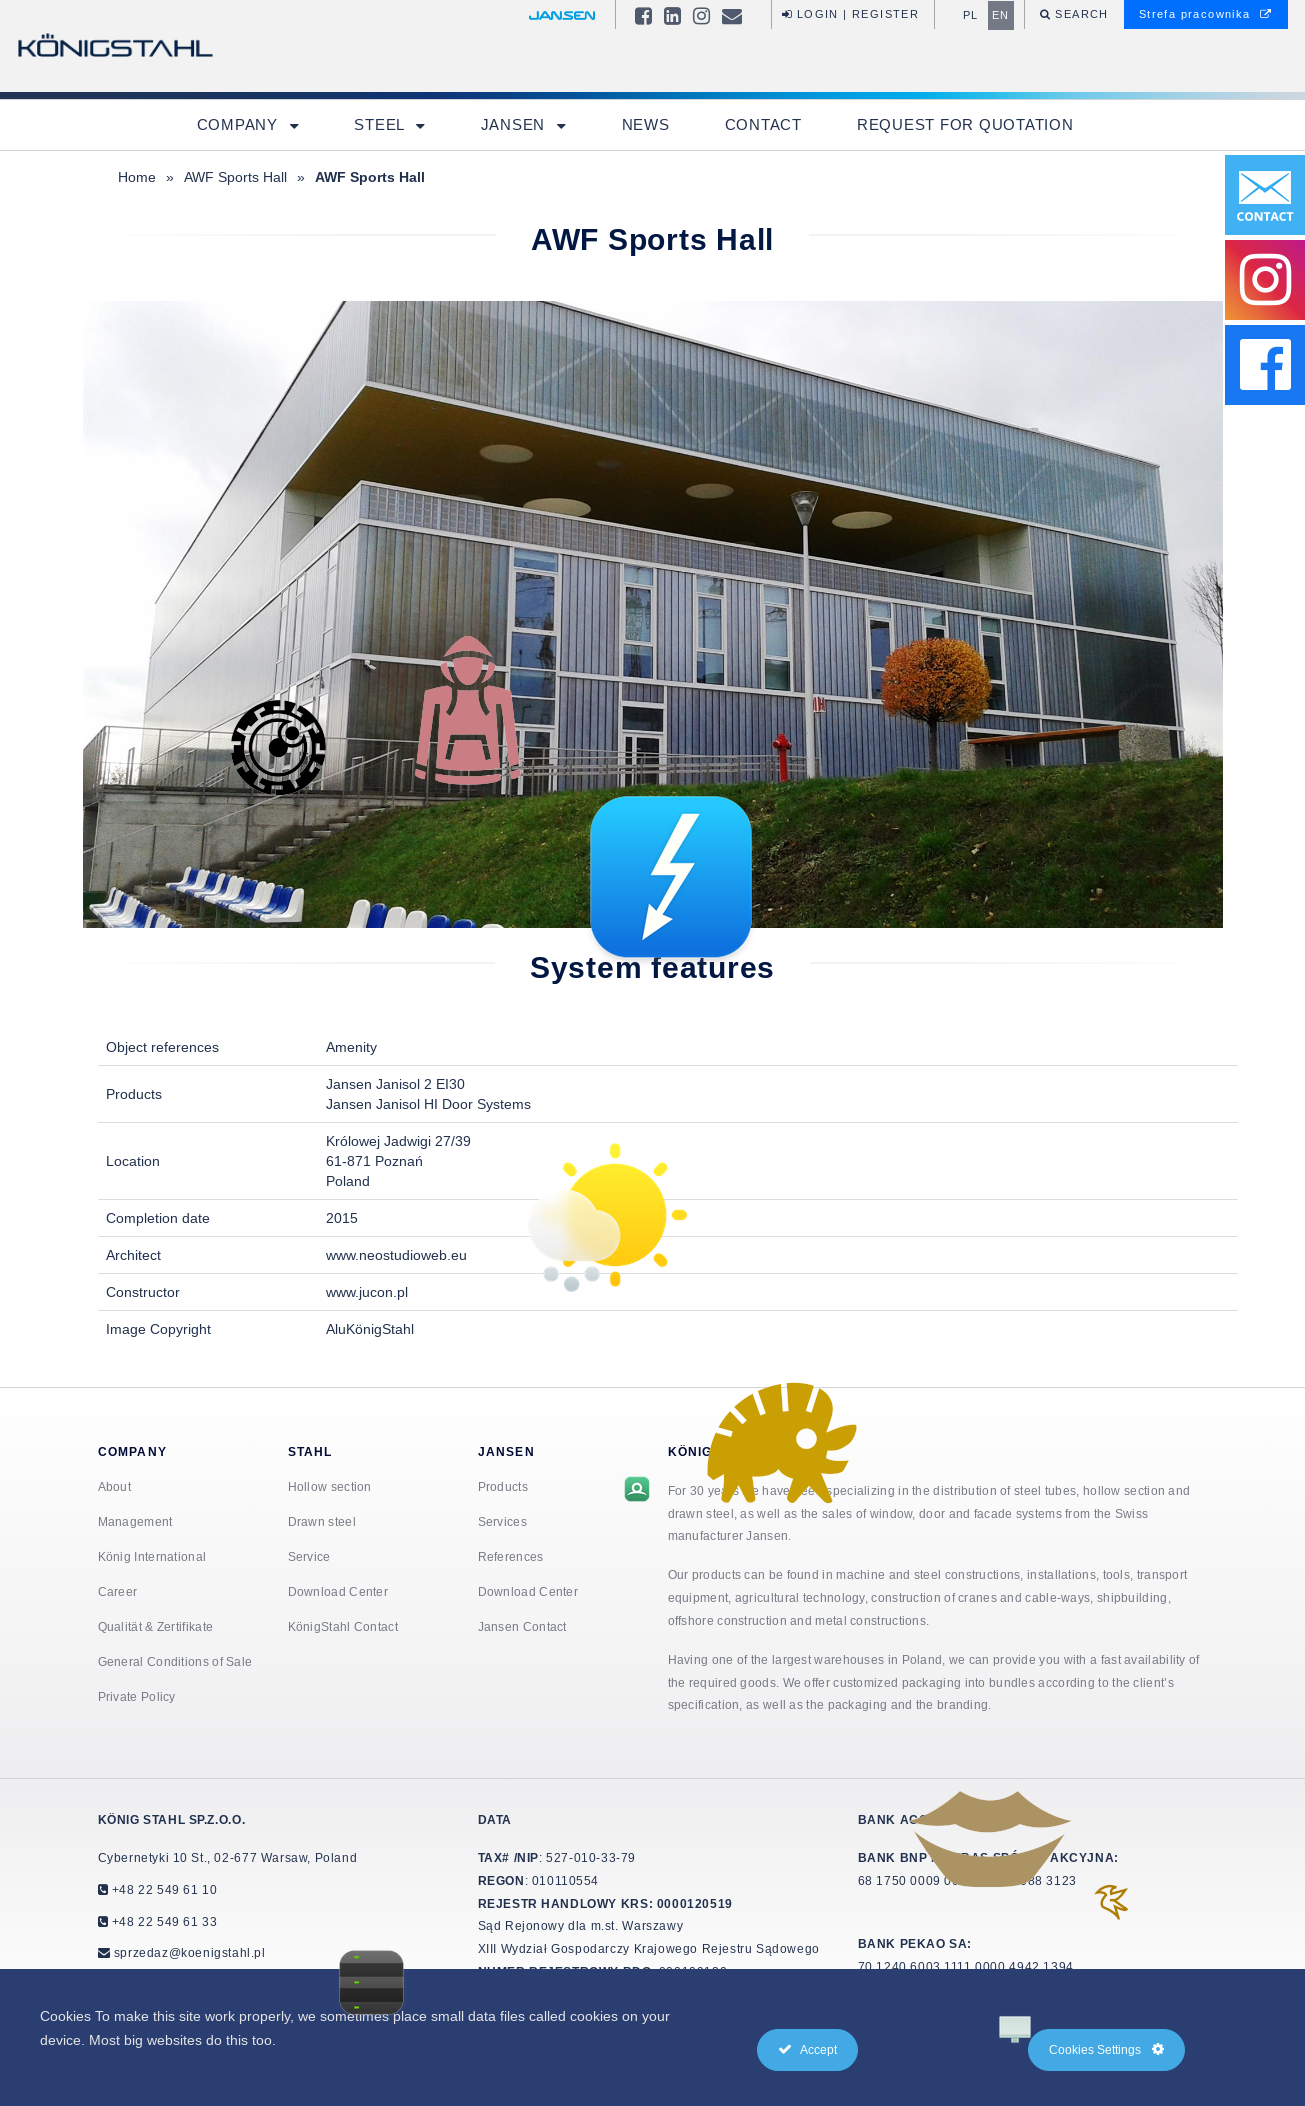  I want to click on access voice or speech features, so click(991, 1841).